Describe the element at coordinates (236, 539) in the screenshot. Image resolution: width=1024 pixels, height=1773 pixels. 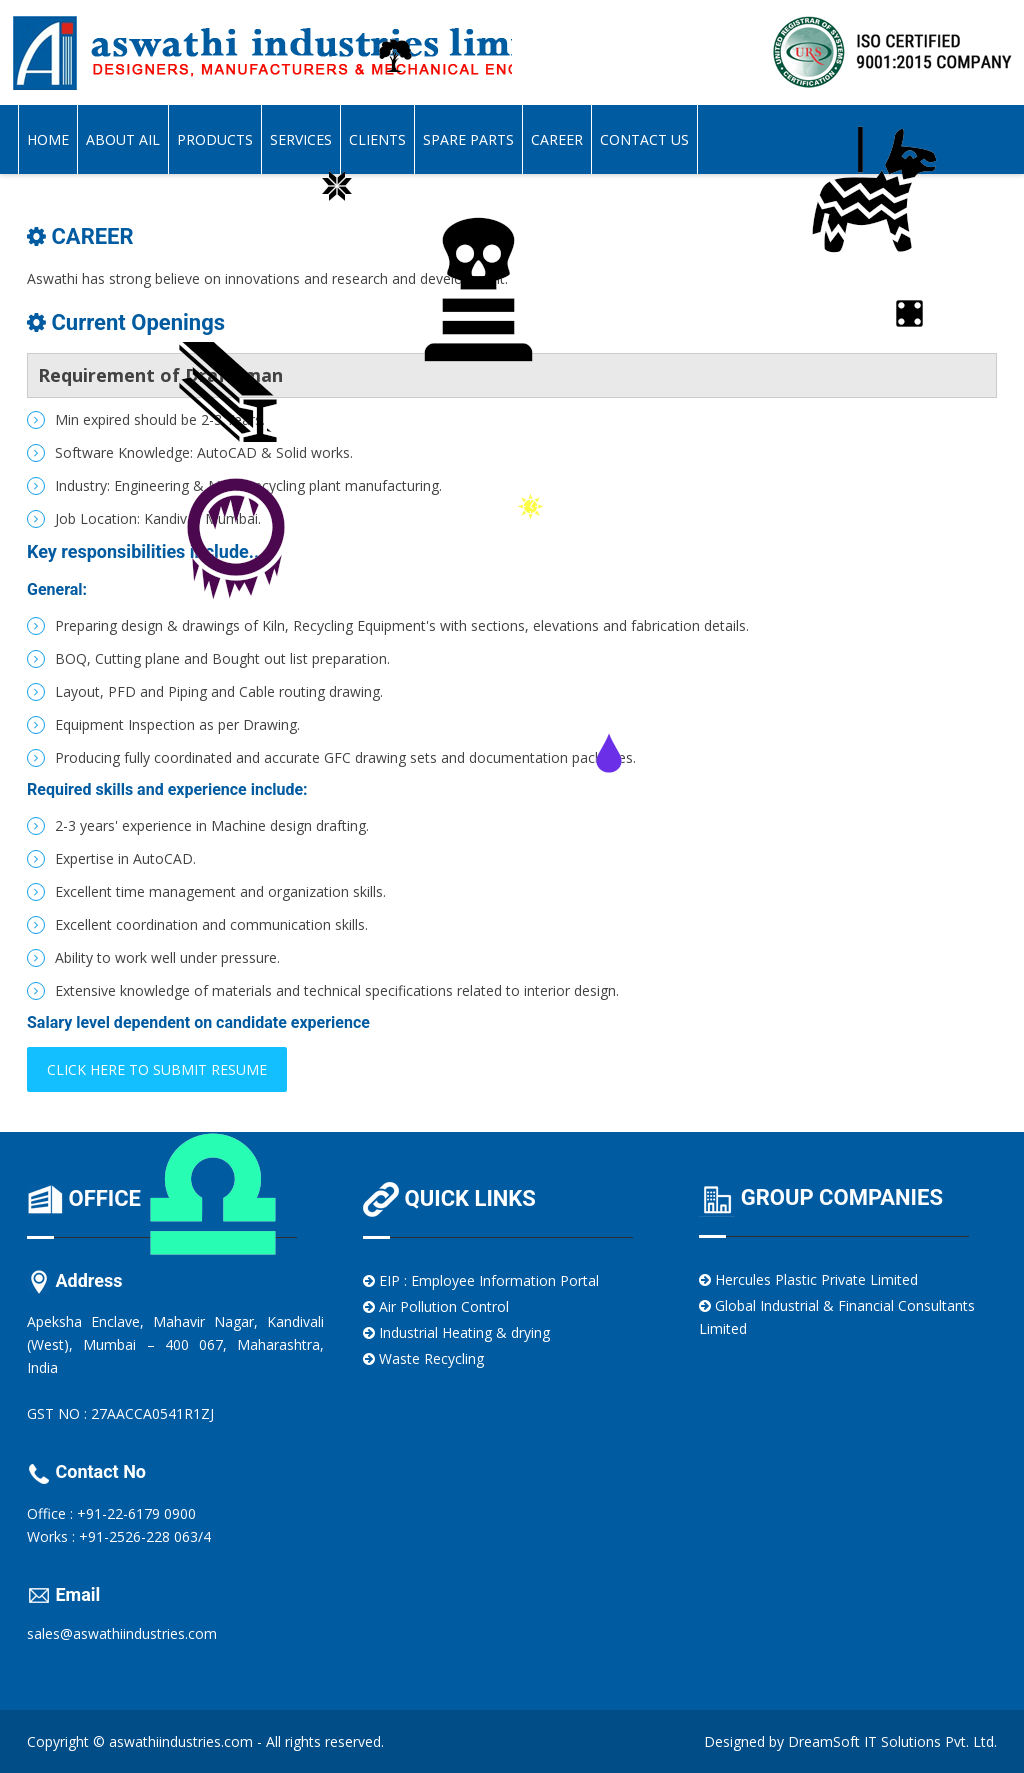
I see `equip a frost ring item` at that location.